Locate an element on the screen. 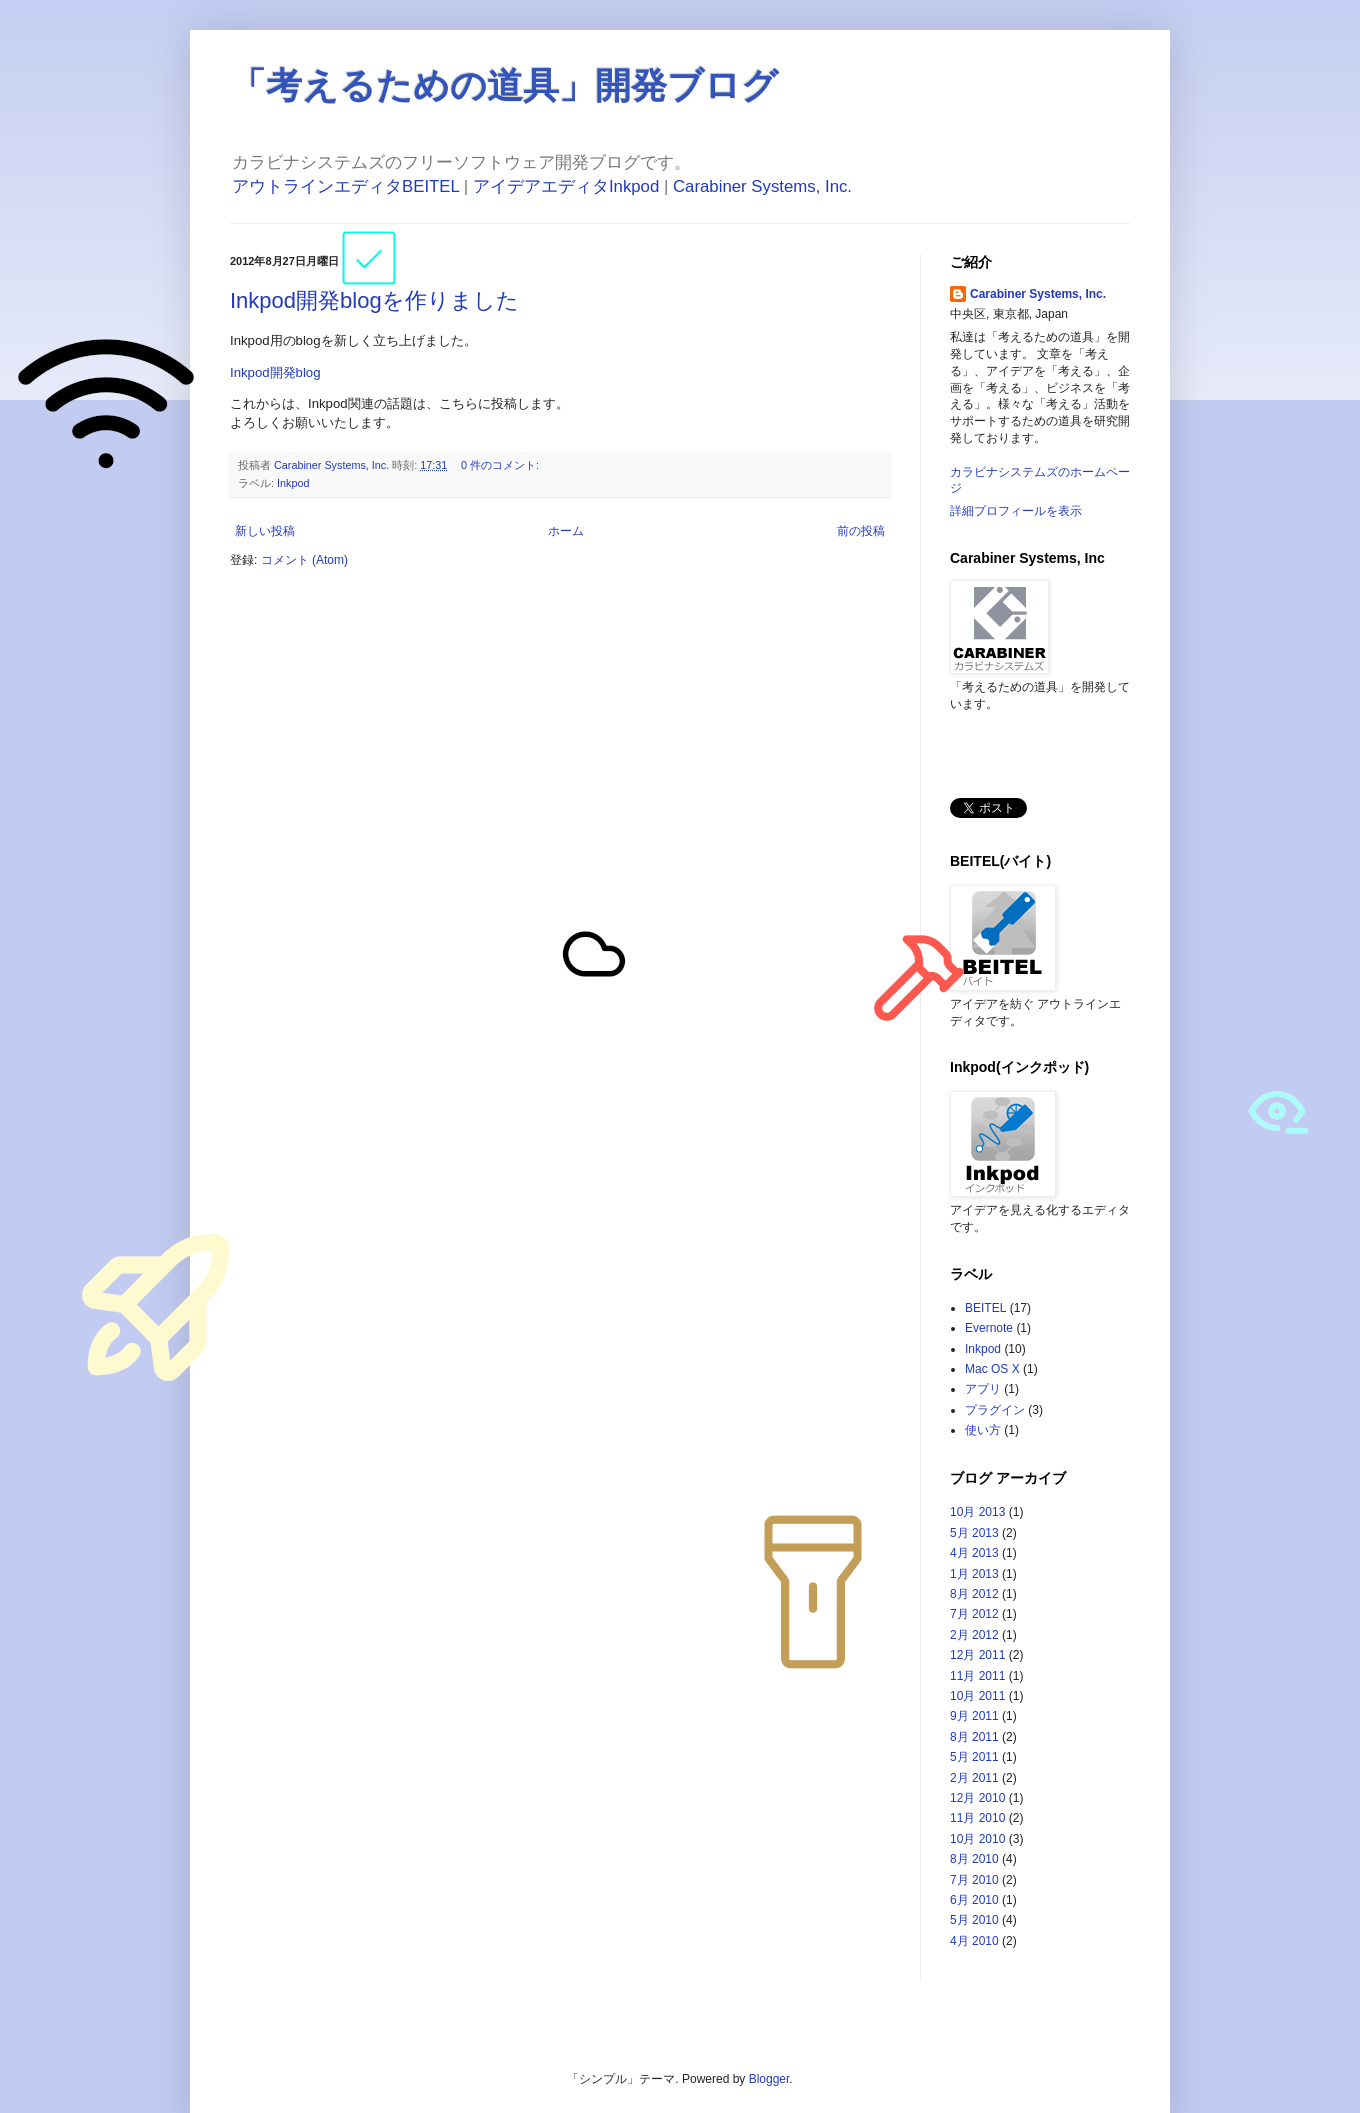 The width and height of the screenshot is (1360, 2113). access tools or settings is located at coordinates (919, 976).